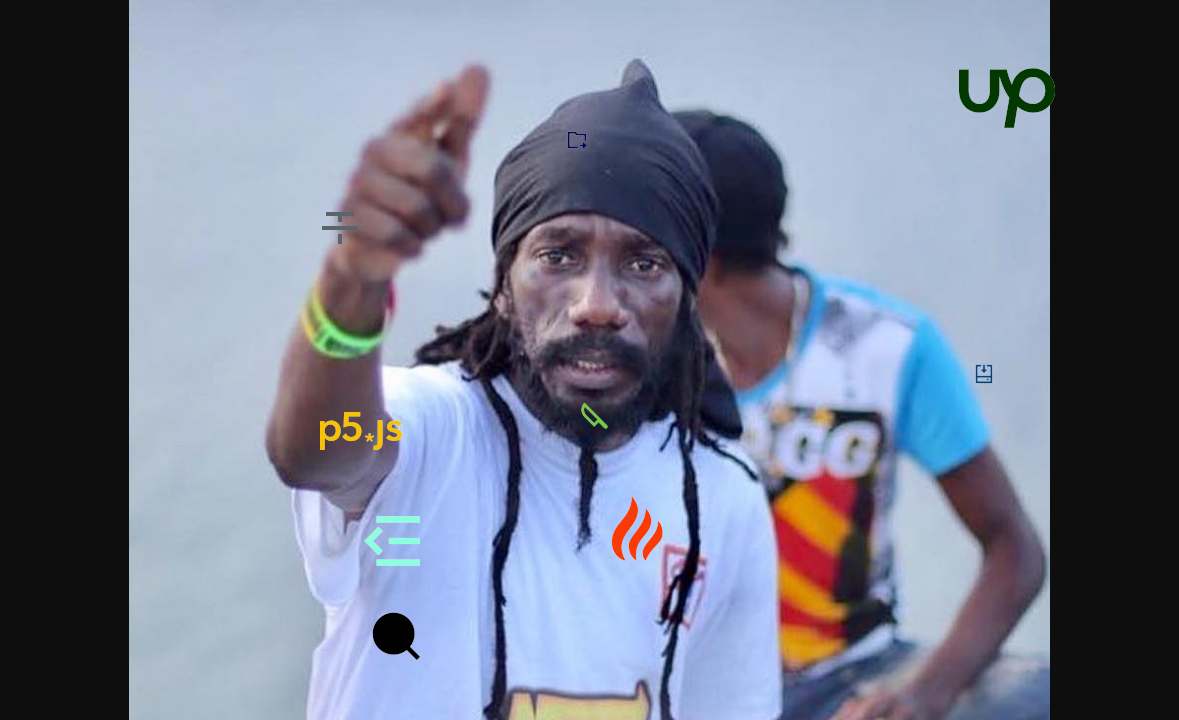 This screenshot has height=720, width=1179. What do you see at coordinates (577, 140) in the screenshot?
I see `share a folder with others` at bounding box center [577, 140].